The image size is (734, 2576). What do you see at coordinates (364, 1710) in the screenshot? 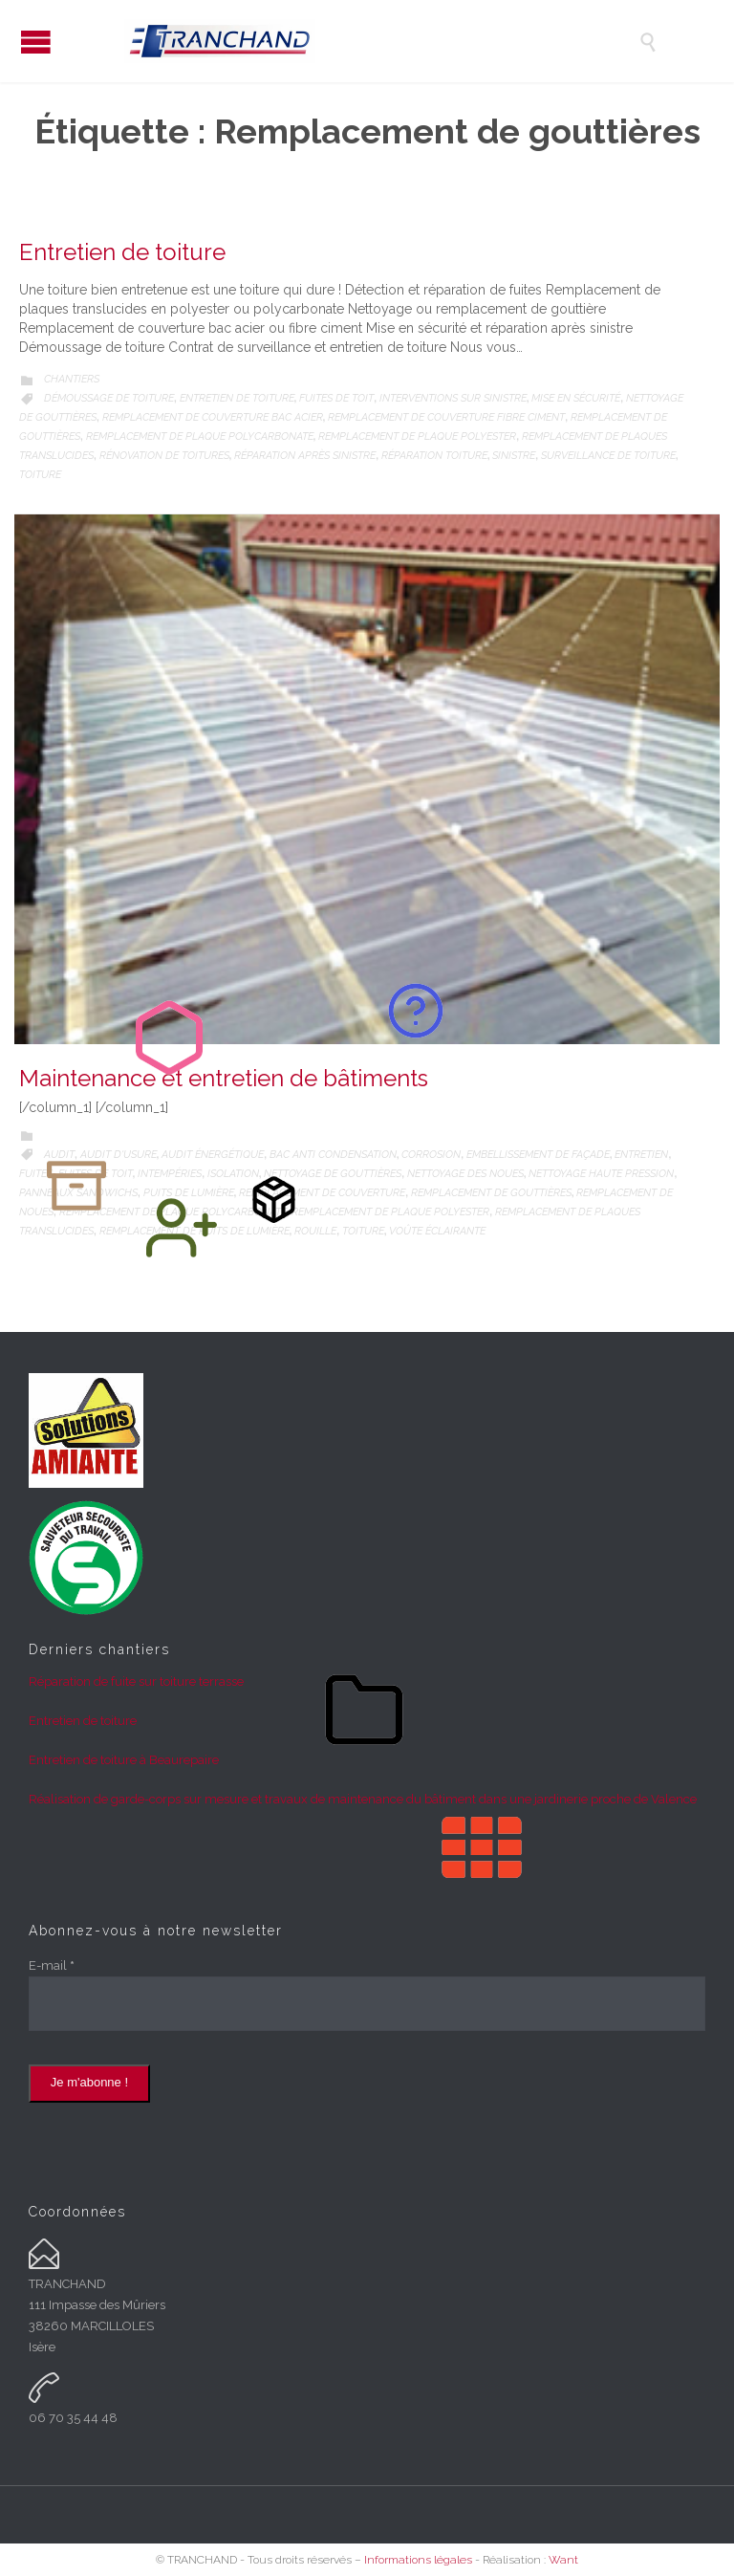
I see `open folder to view files` at bounding box center [364, 1710].